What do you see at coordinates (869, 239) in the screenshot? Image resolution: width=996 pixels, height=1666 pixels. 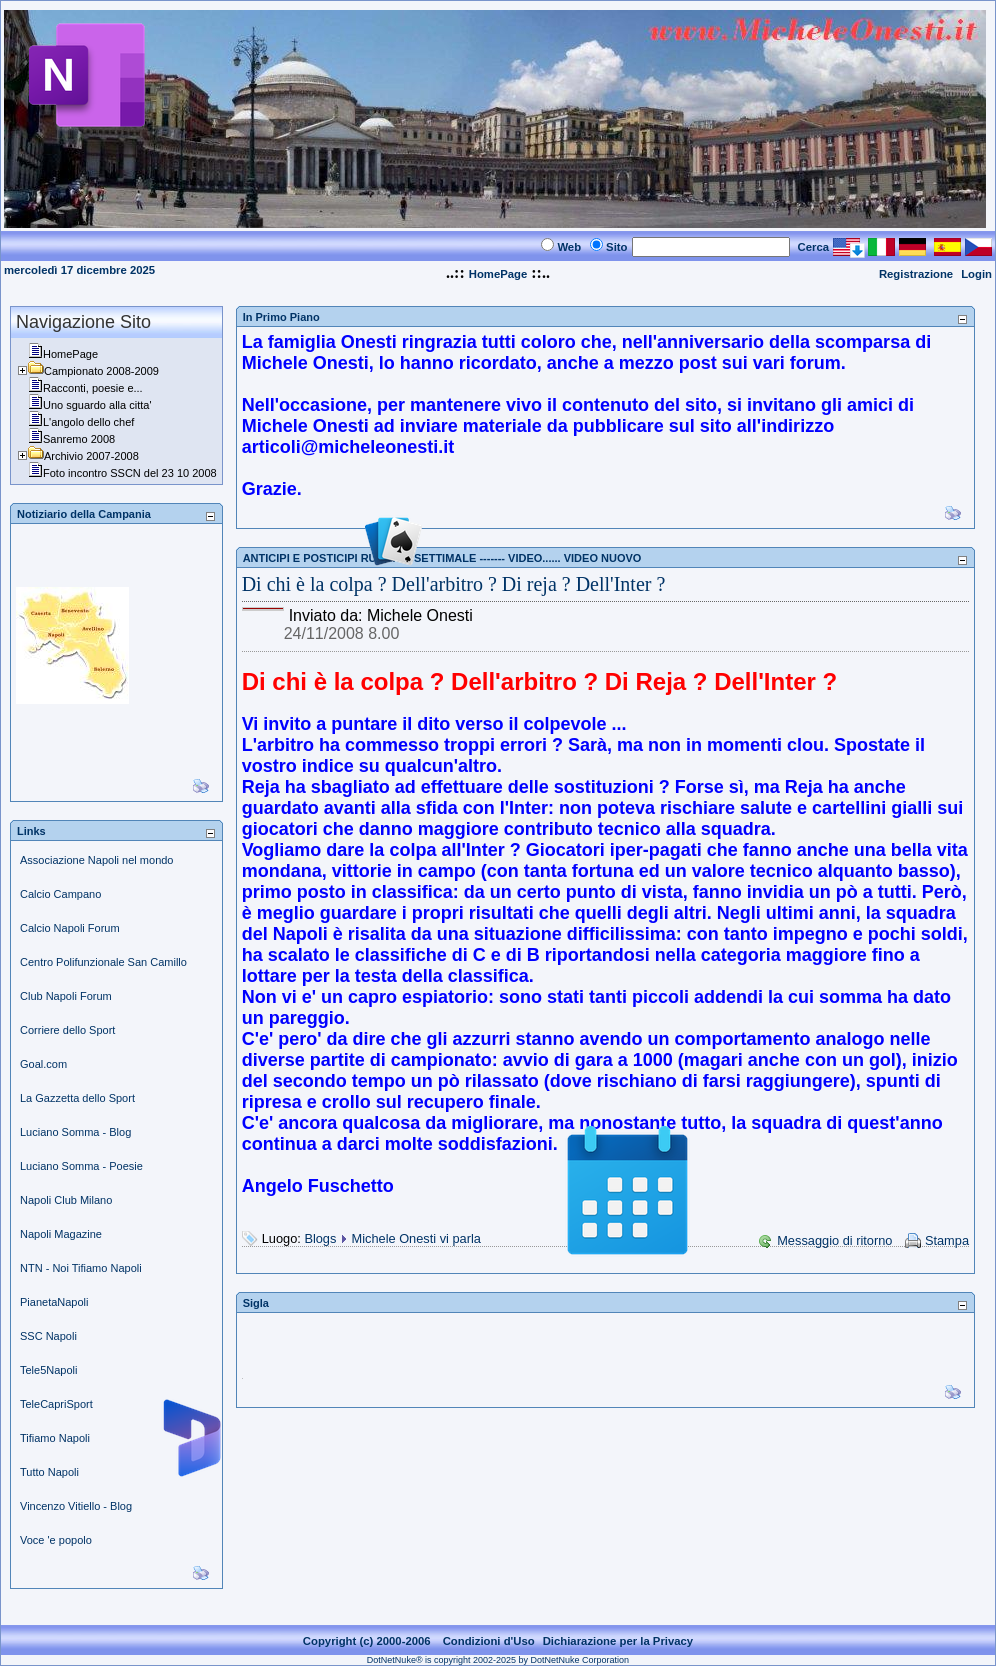 I see `indicates a file or item is being downloaded` at bounding box center [869, 239].